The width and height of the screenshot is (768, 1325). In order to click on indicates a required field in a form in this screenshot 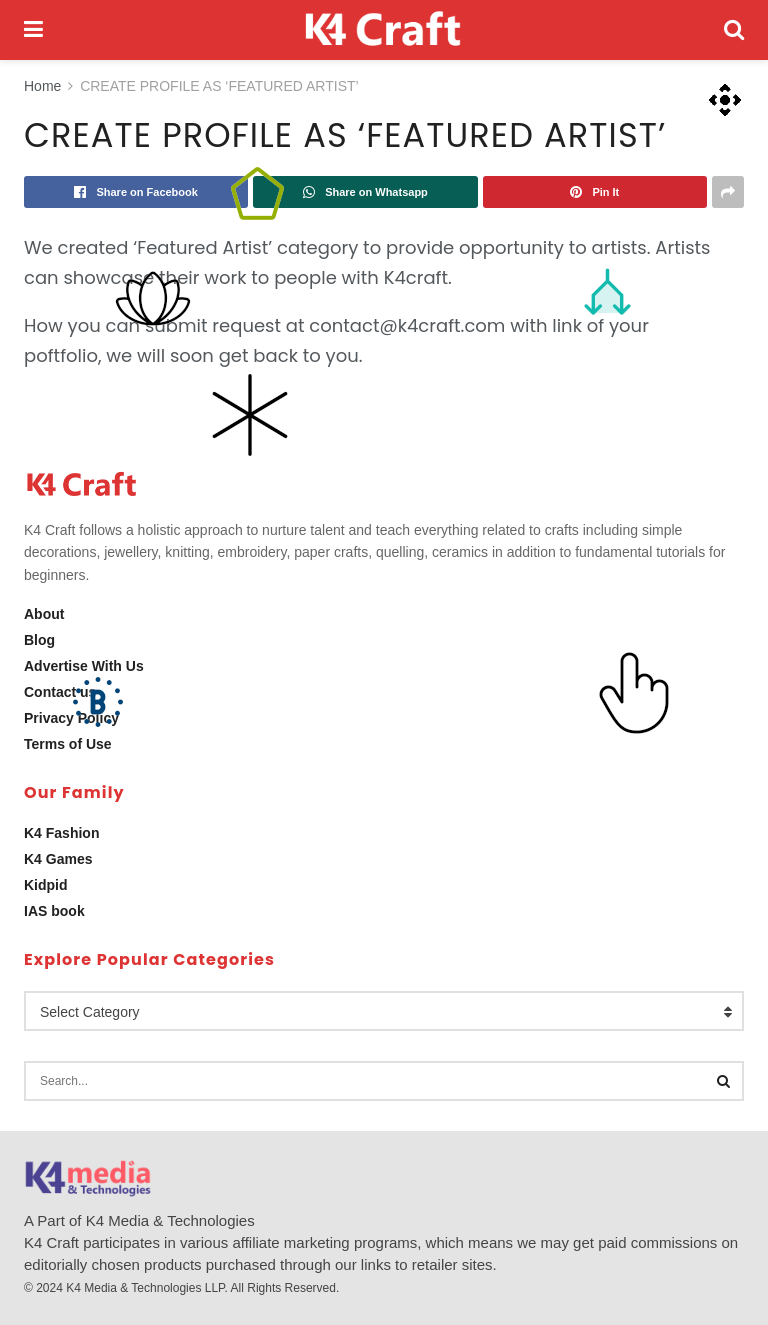, I will do `click(250, 415)`.